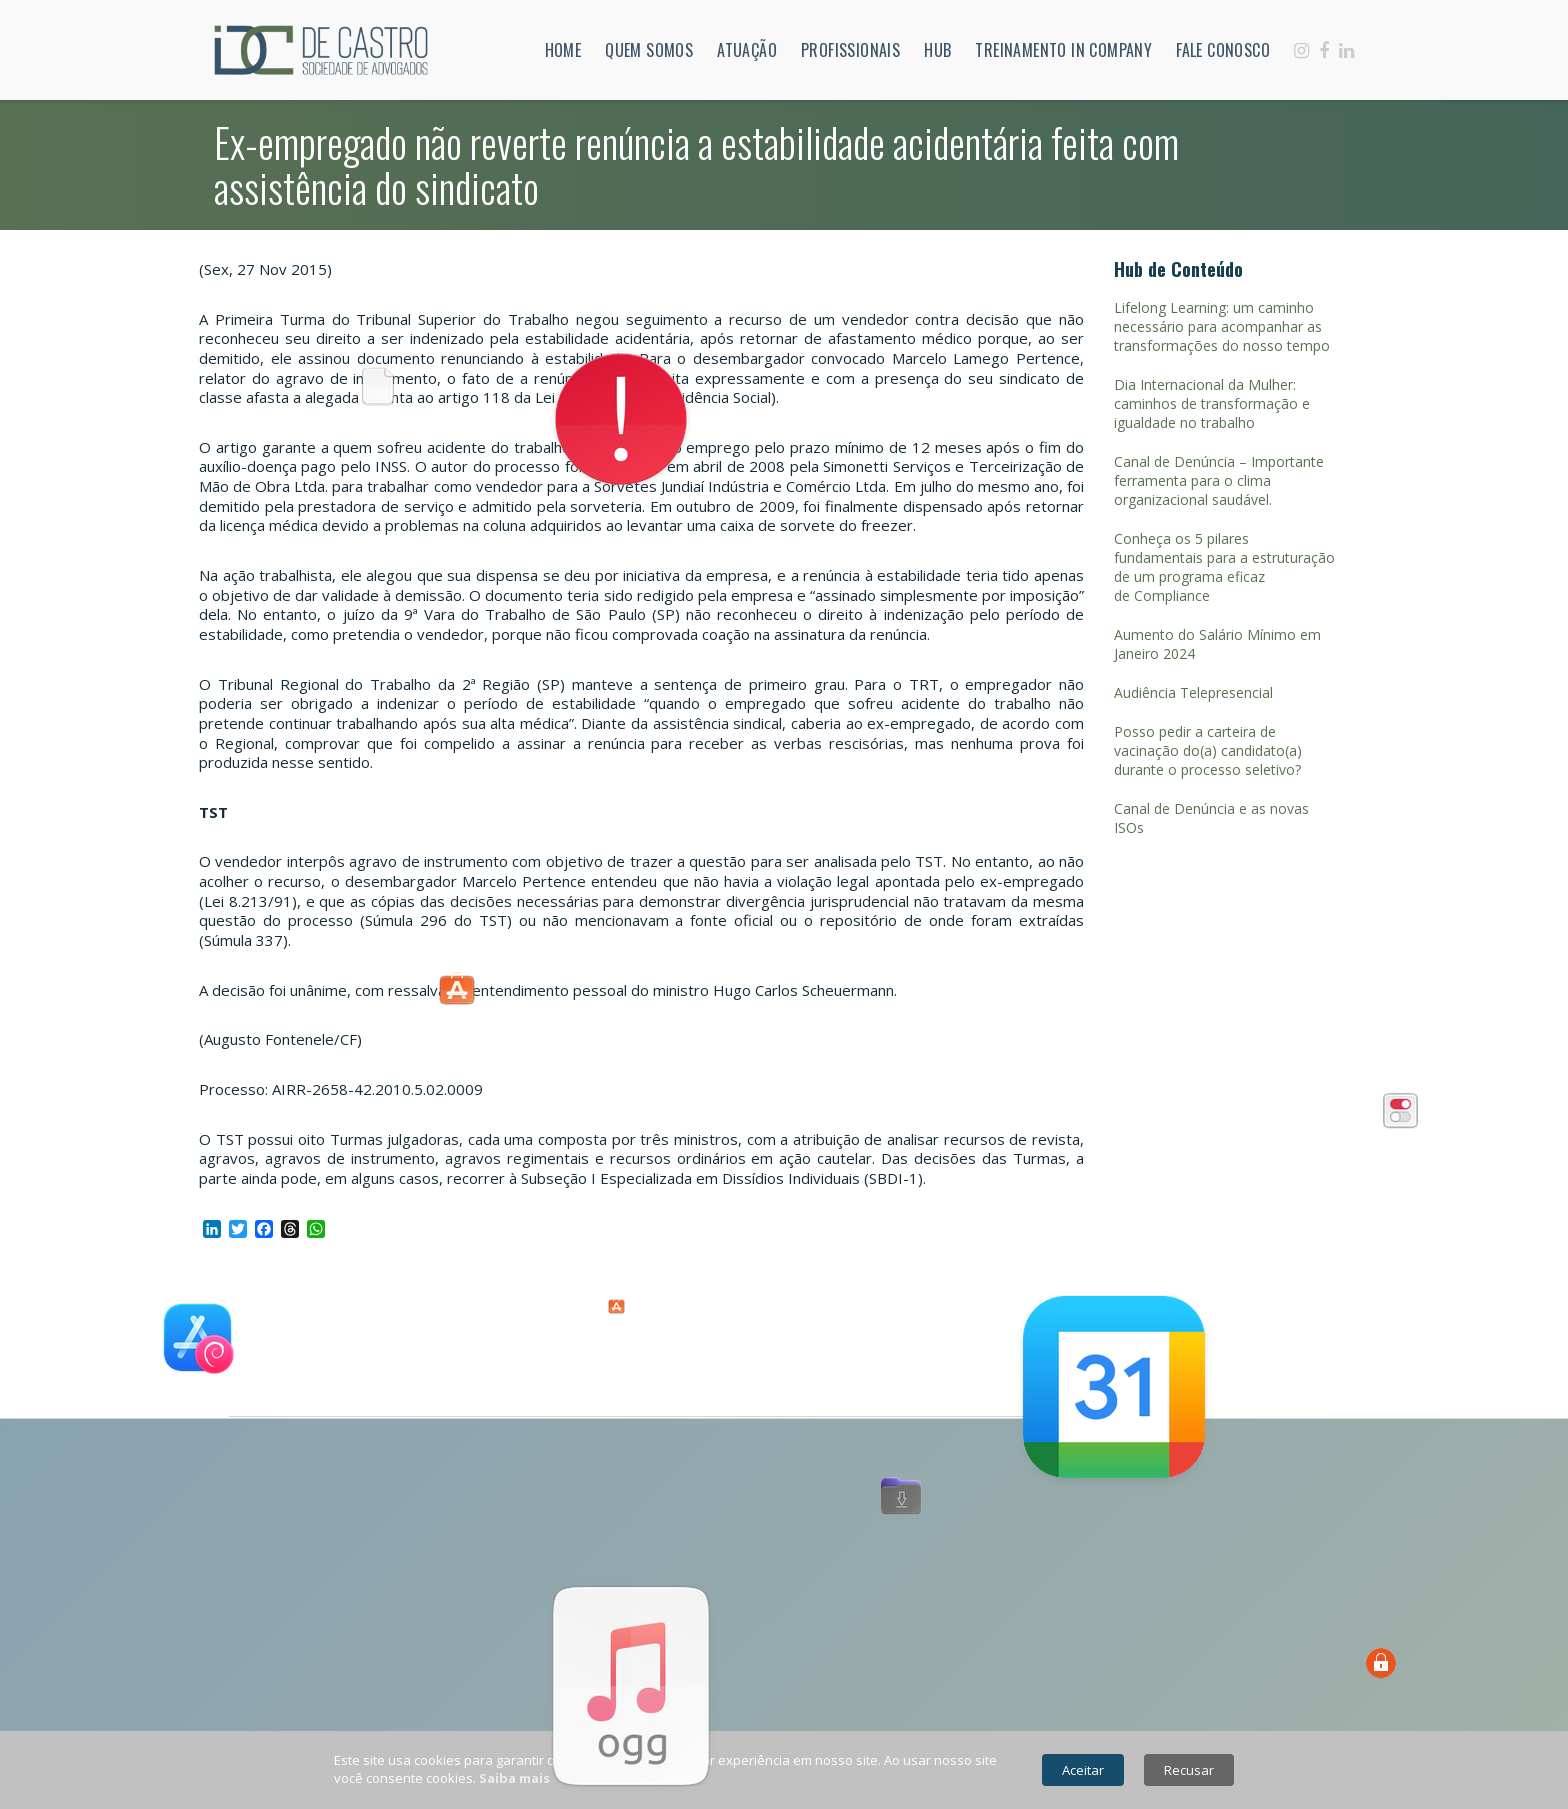 Image resolution: width=1568 pixels, height=1809 pixels. I want to click on brightness settings are locked, so click(1381, 1663).